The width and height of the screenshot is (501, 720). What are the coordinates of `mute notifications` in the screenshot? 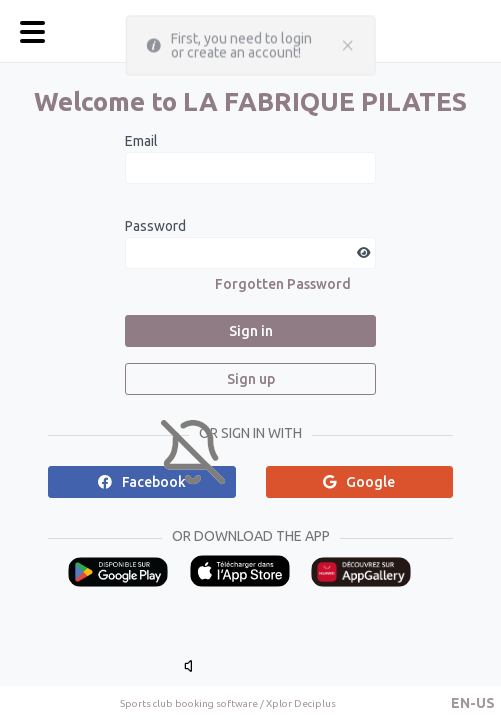 It's located at (193, 452).